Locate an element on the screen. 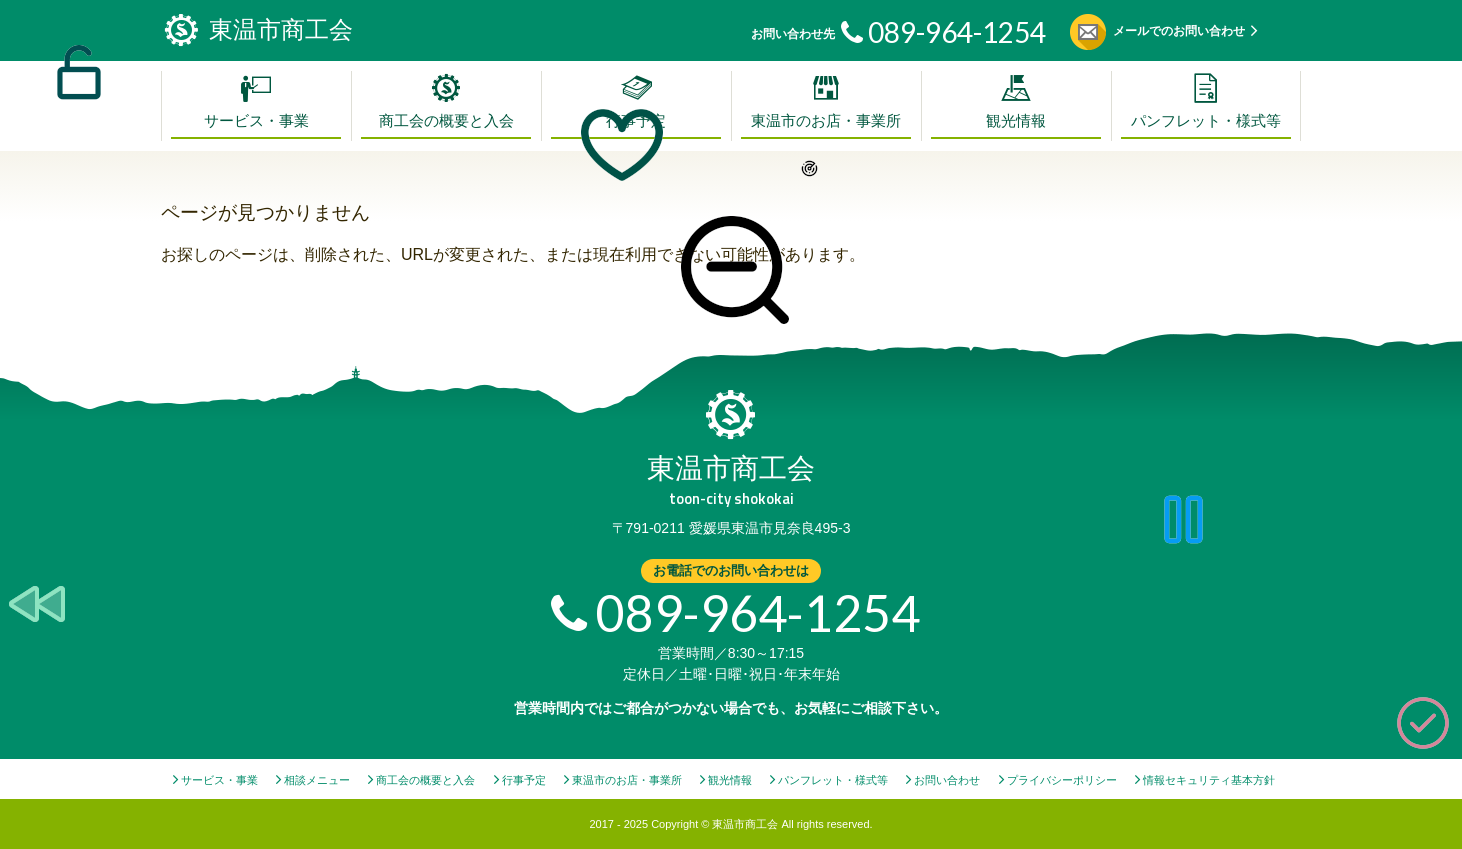 This screenshot has width=1462, height=849. like or favorite an item is located at coordinates (622, 145).